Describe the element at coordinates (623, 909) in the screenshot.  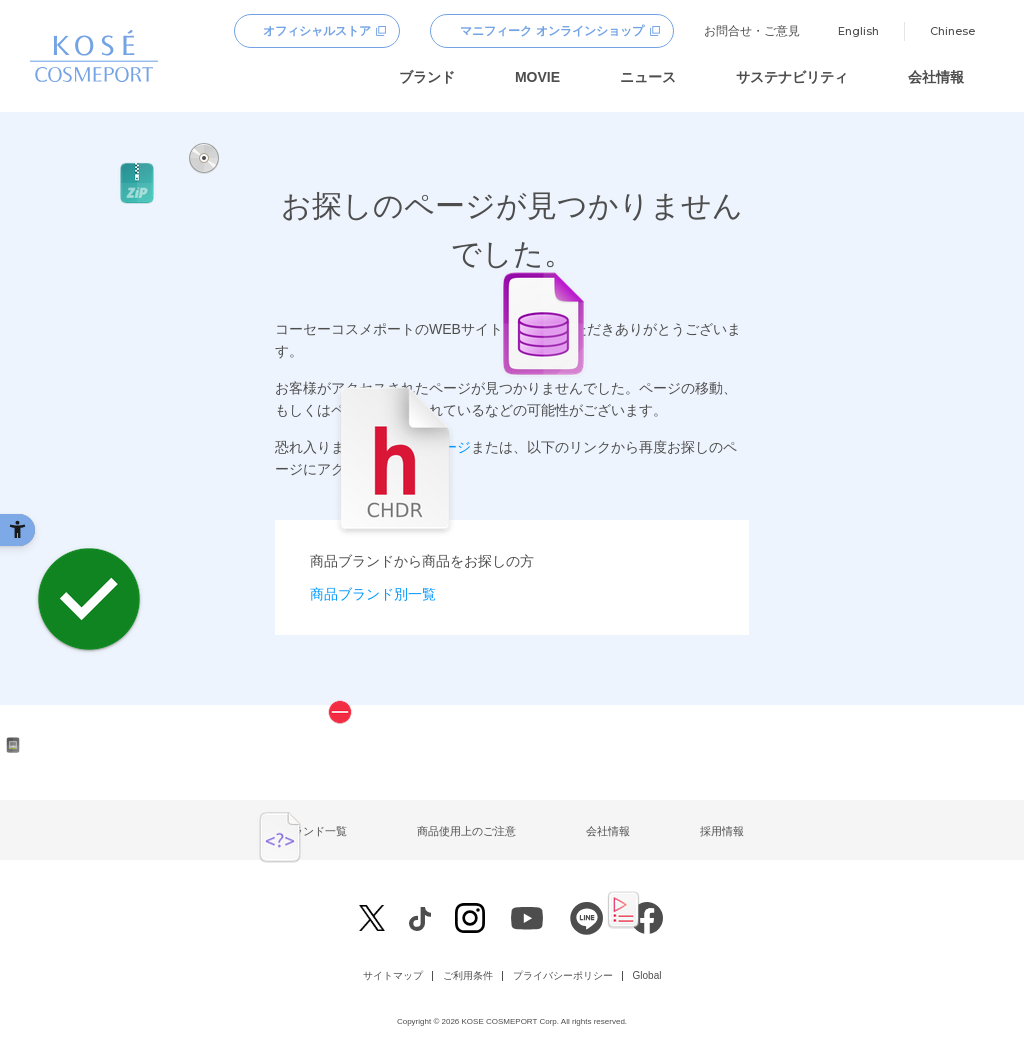
I see `open a playlist file` at that location.